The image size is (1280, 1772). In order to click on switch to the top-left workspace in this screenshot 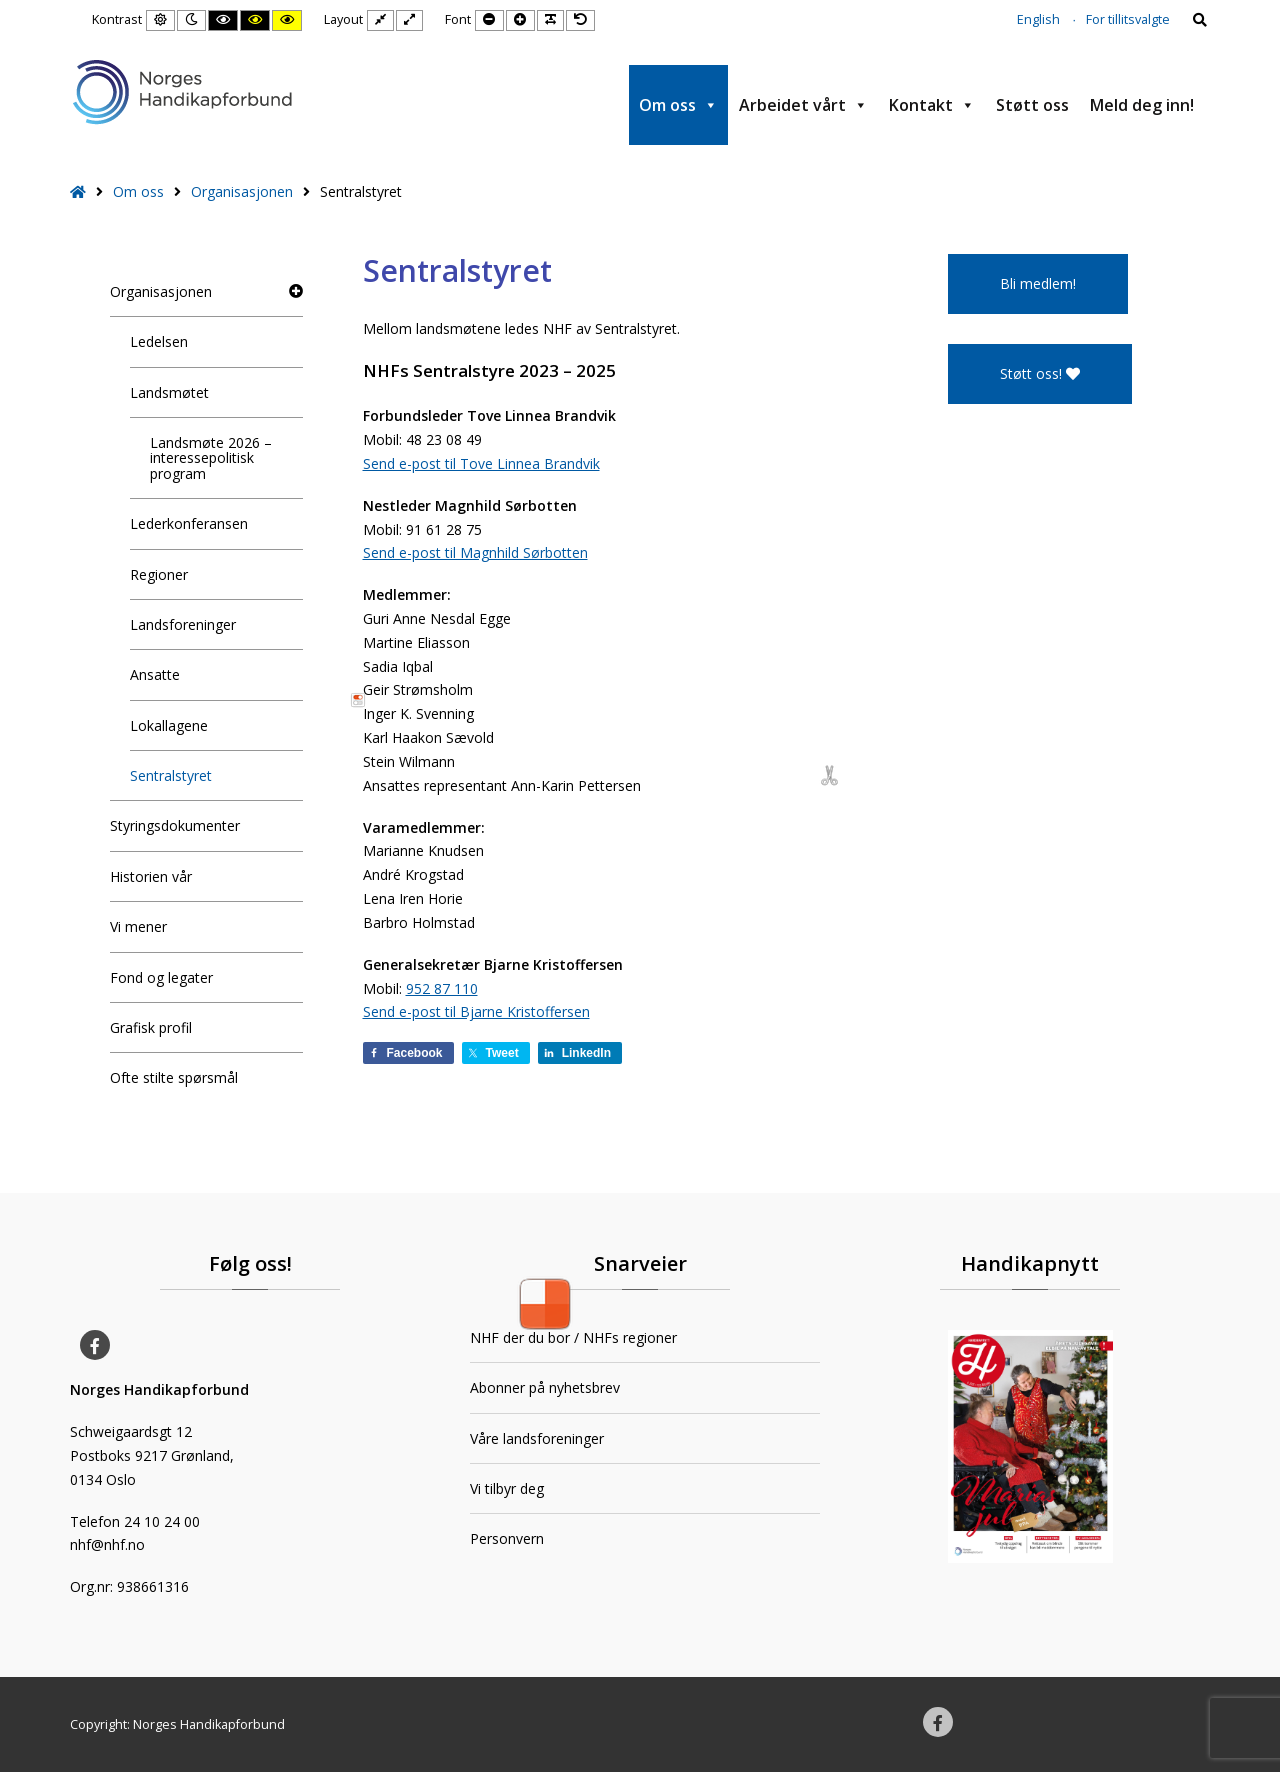, I will do `click(545, 1304)`.